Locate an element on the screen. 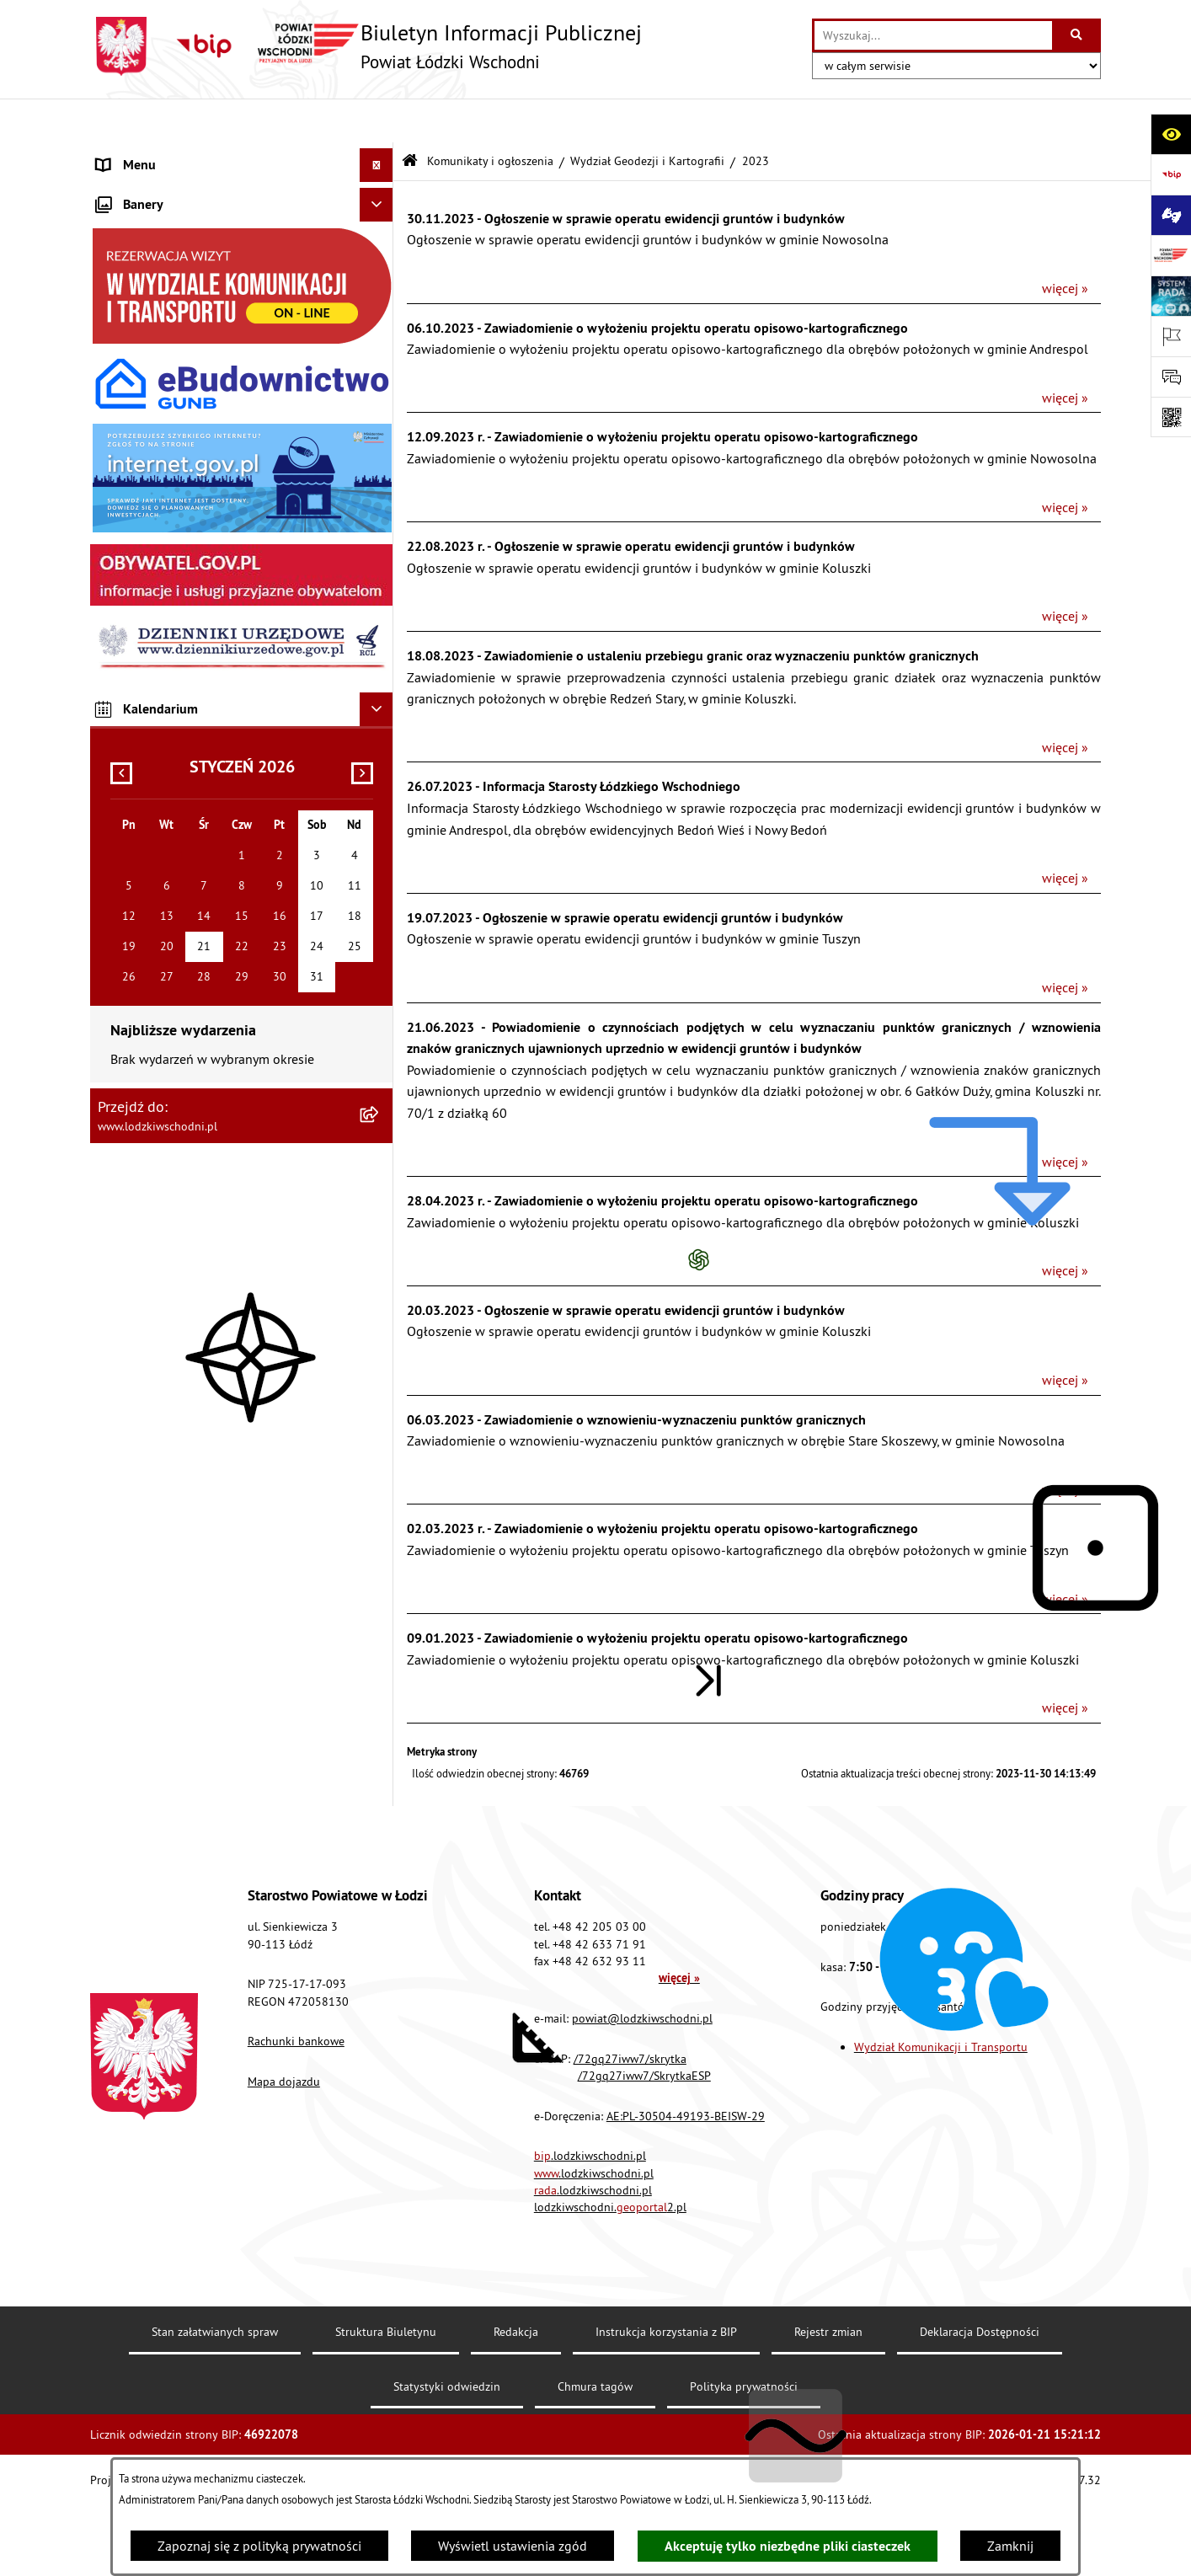 Image resolution: width=1191 pixels, height=2576 pixels. access navigation or orientation tools is located at coordinates (250, 1357).